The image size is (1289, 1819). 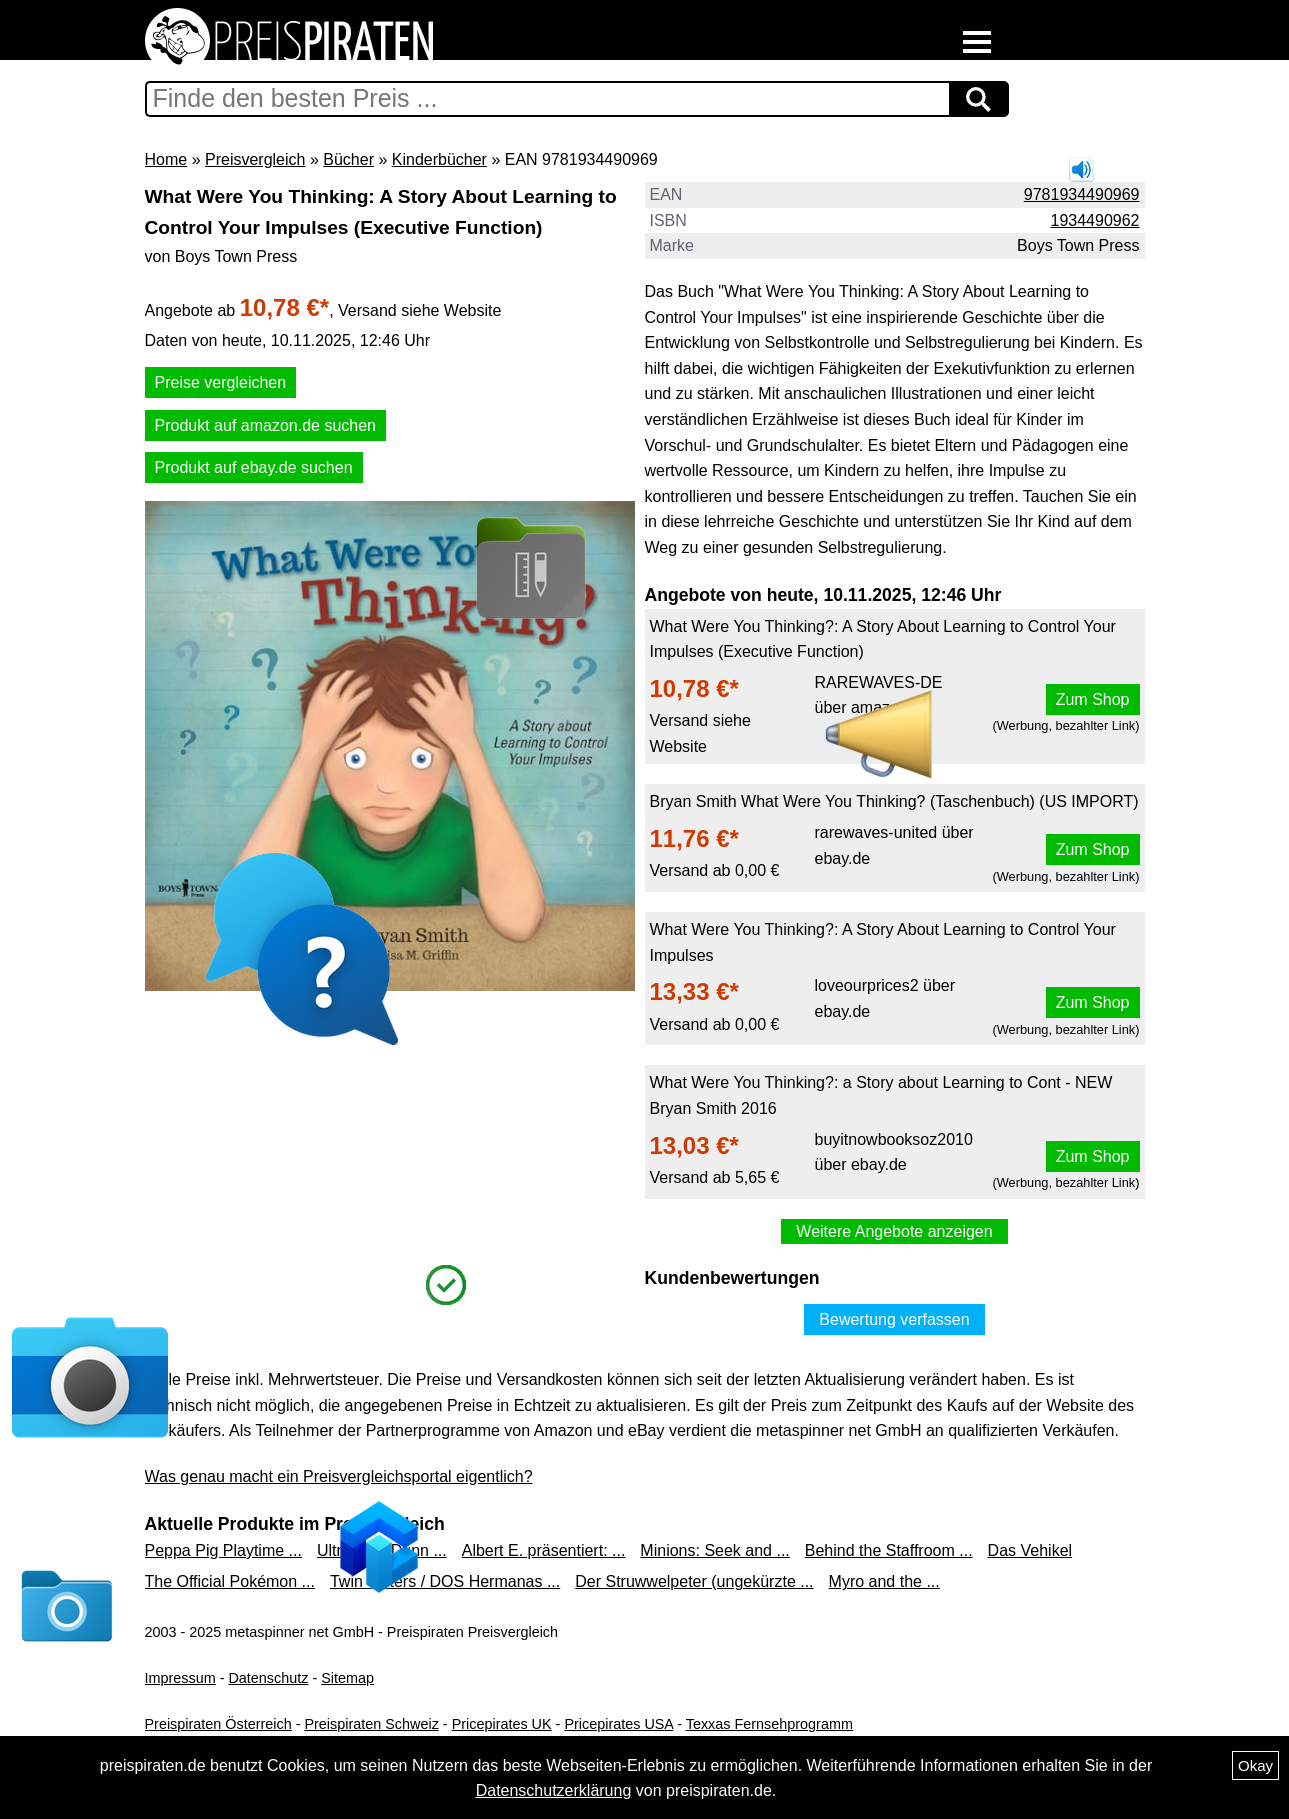 What do you see at coordinates (66, 1608) in the screenshot?
I see `open cortana-related files folder` at bounding box center [66, 1608].